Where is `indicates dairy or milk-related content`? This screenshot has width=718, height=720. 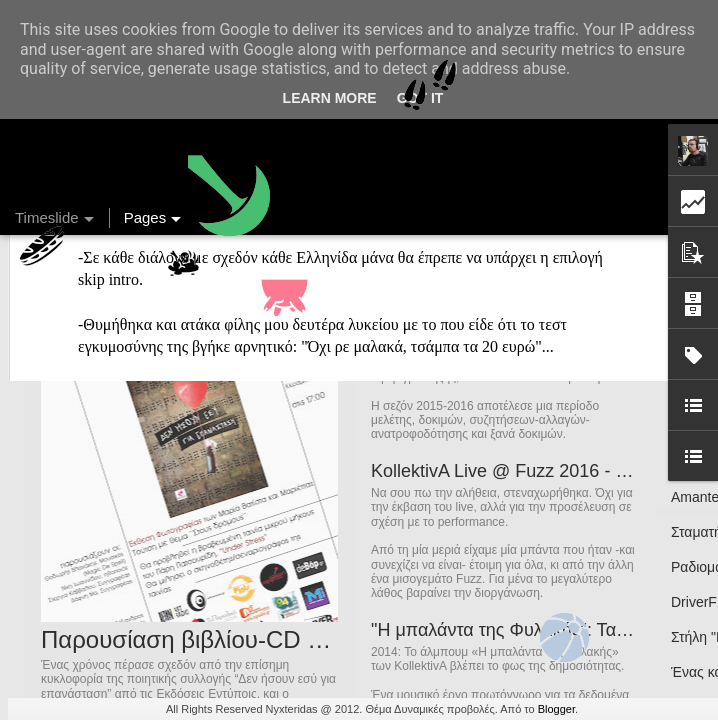
indicates dairy or milk-related content is located at coordinates (284, 302).